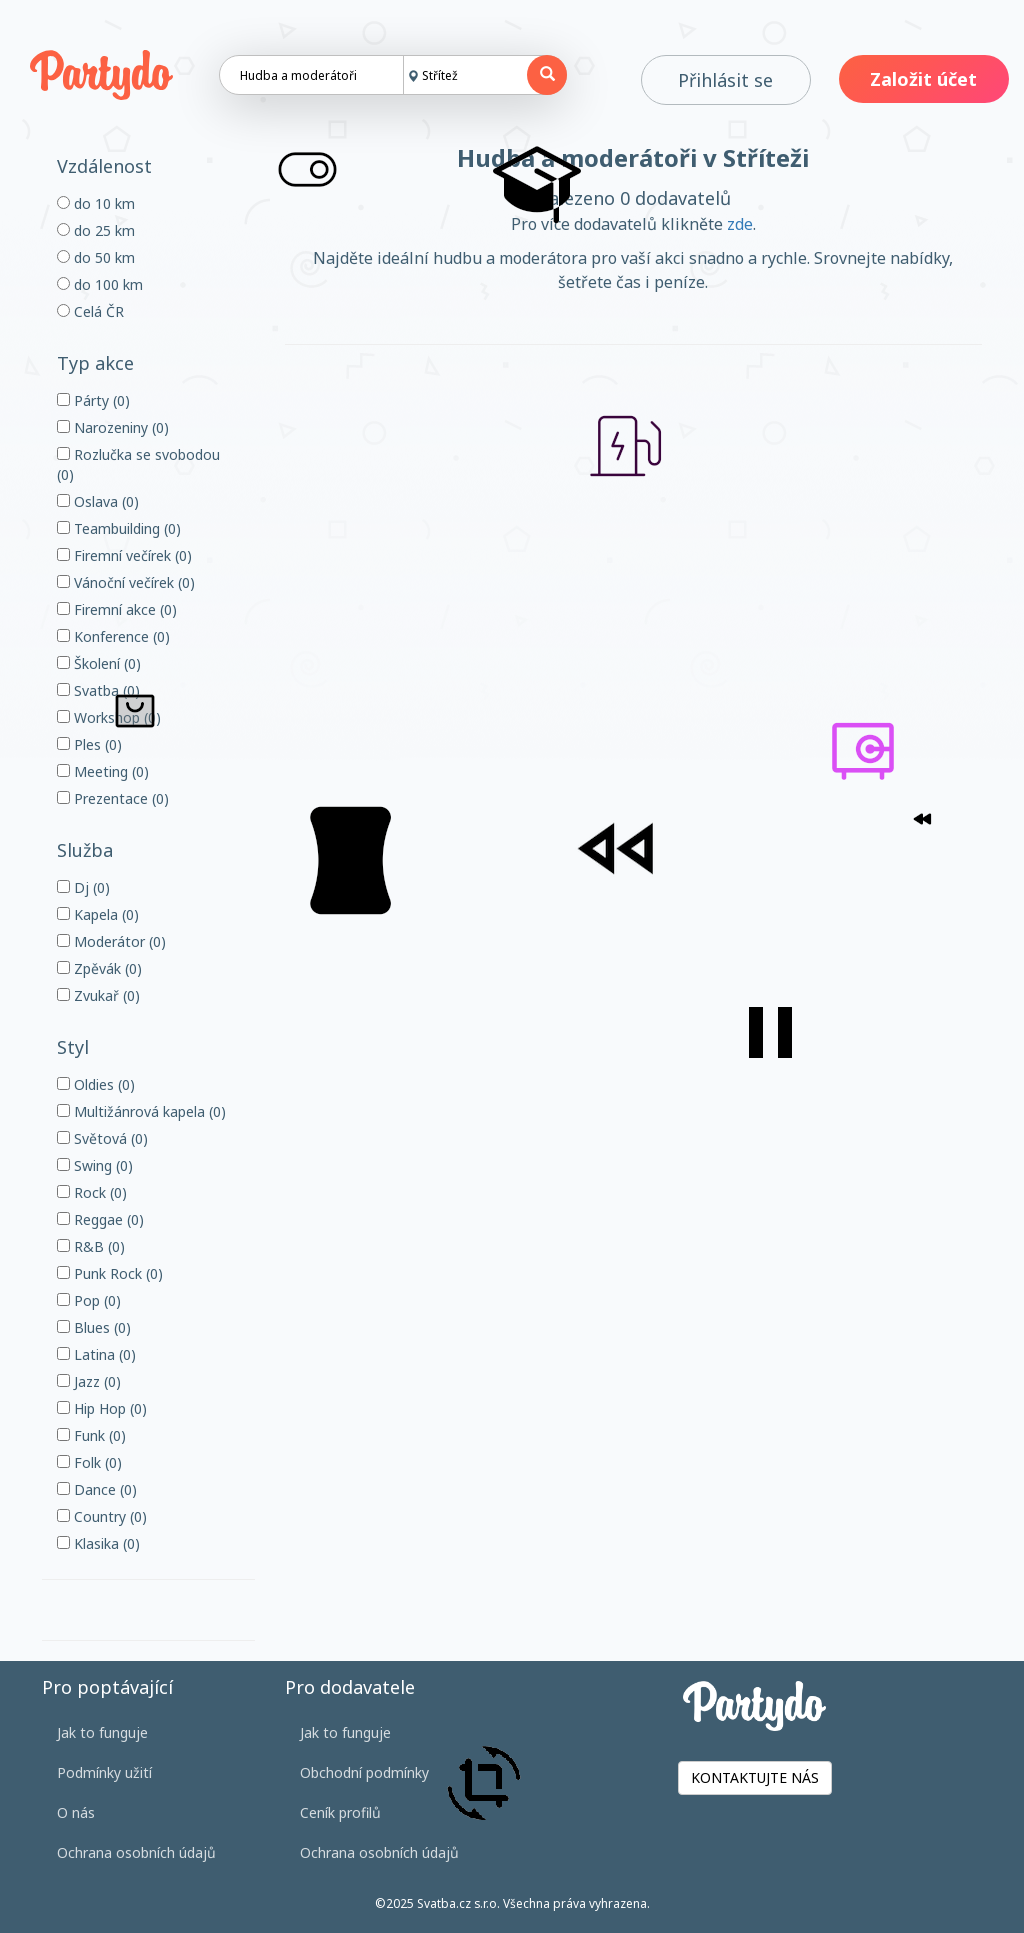  What do you see at coordinates (863, 749) in the screenshot?
I see `access secure storage or vault` at bounding box center [863, 749].